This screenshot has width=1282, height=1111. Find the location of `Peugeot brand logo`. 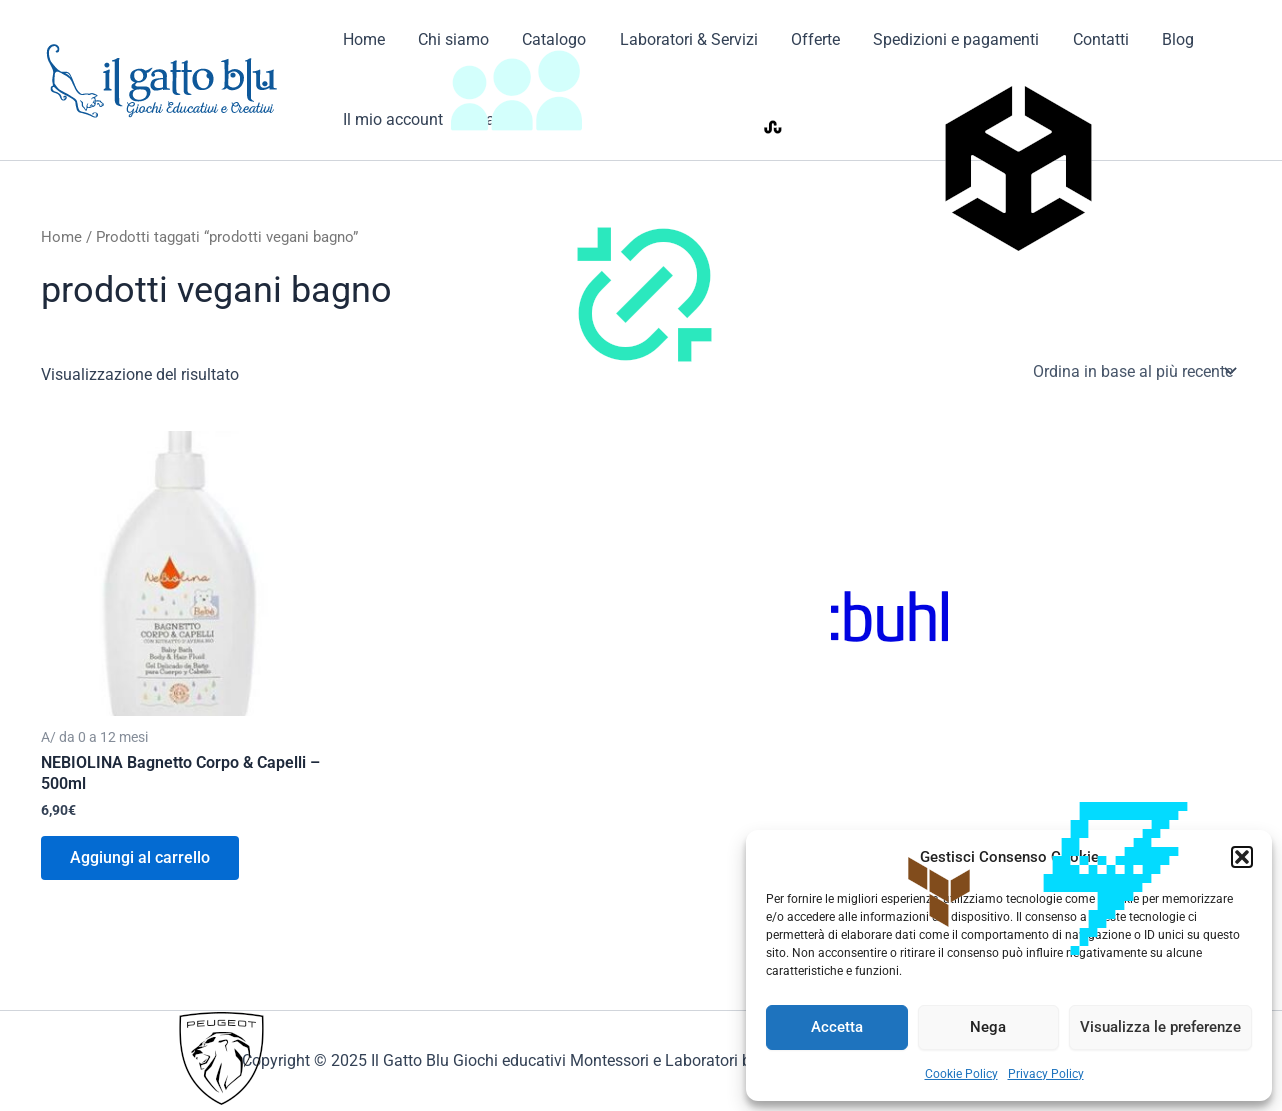

Peugeot brand logo is located at coordinates (221, 1058).